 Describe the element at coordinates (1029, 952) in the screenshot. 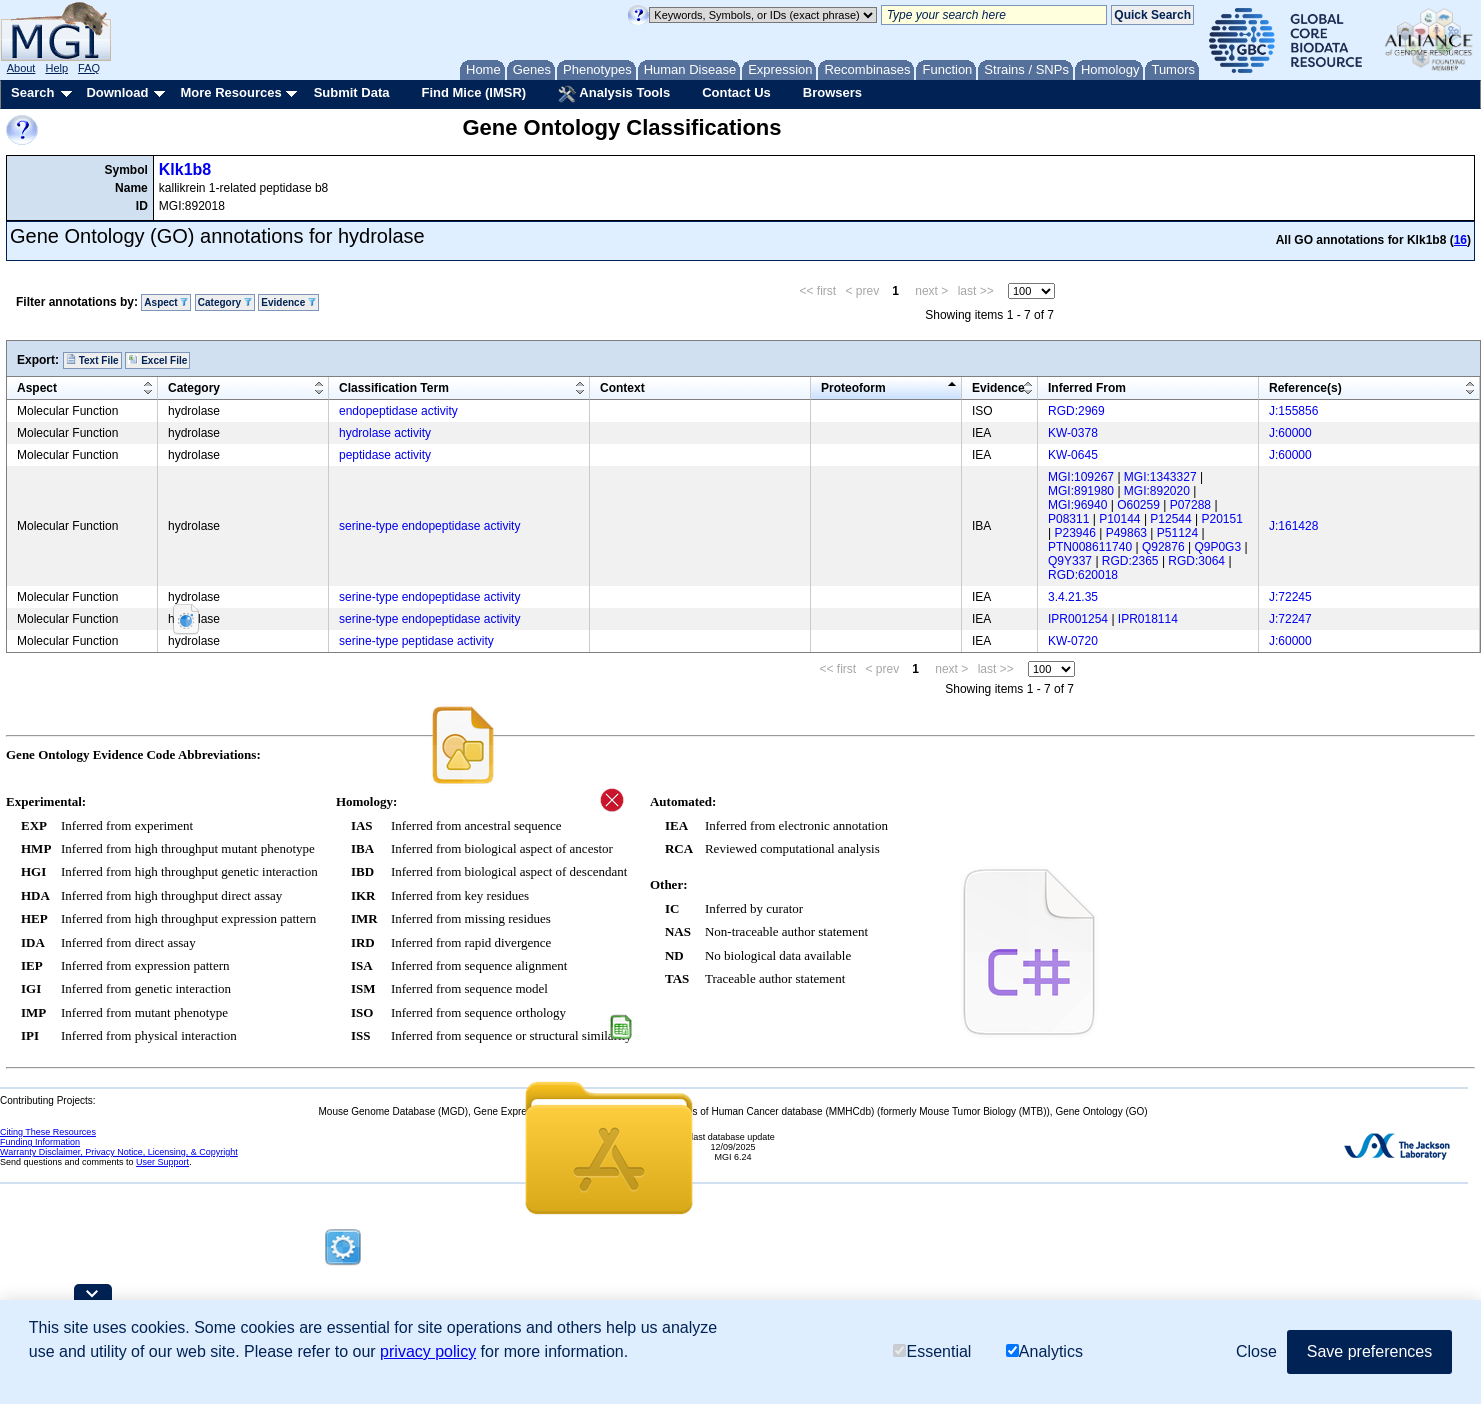

I see `a C# source code file` at that location.